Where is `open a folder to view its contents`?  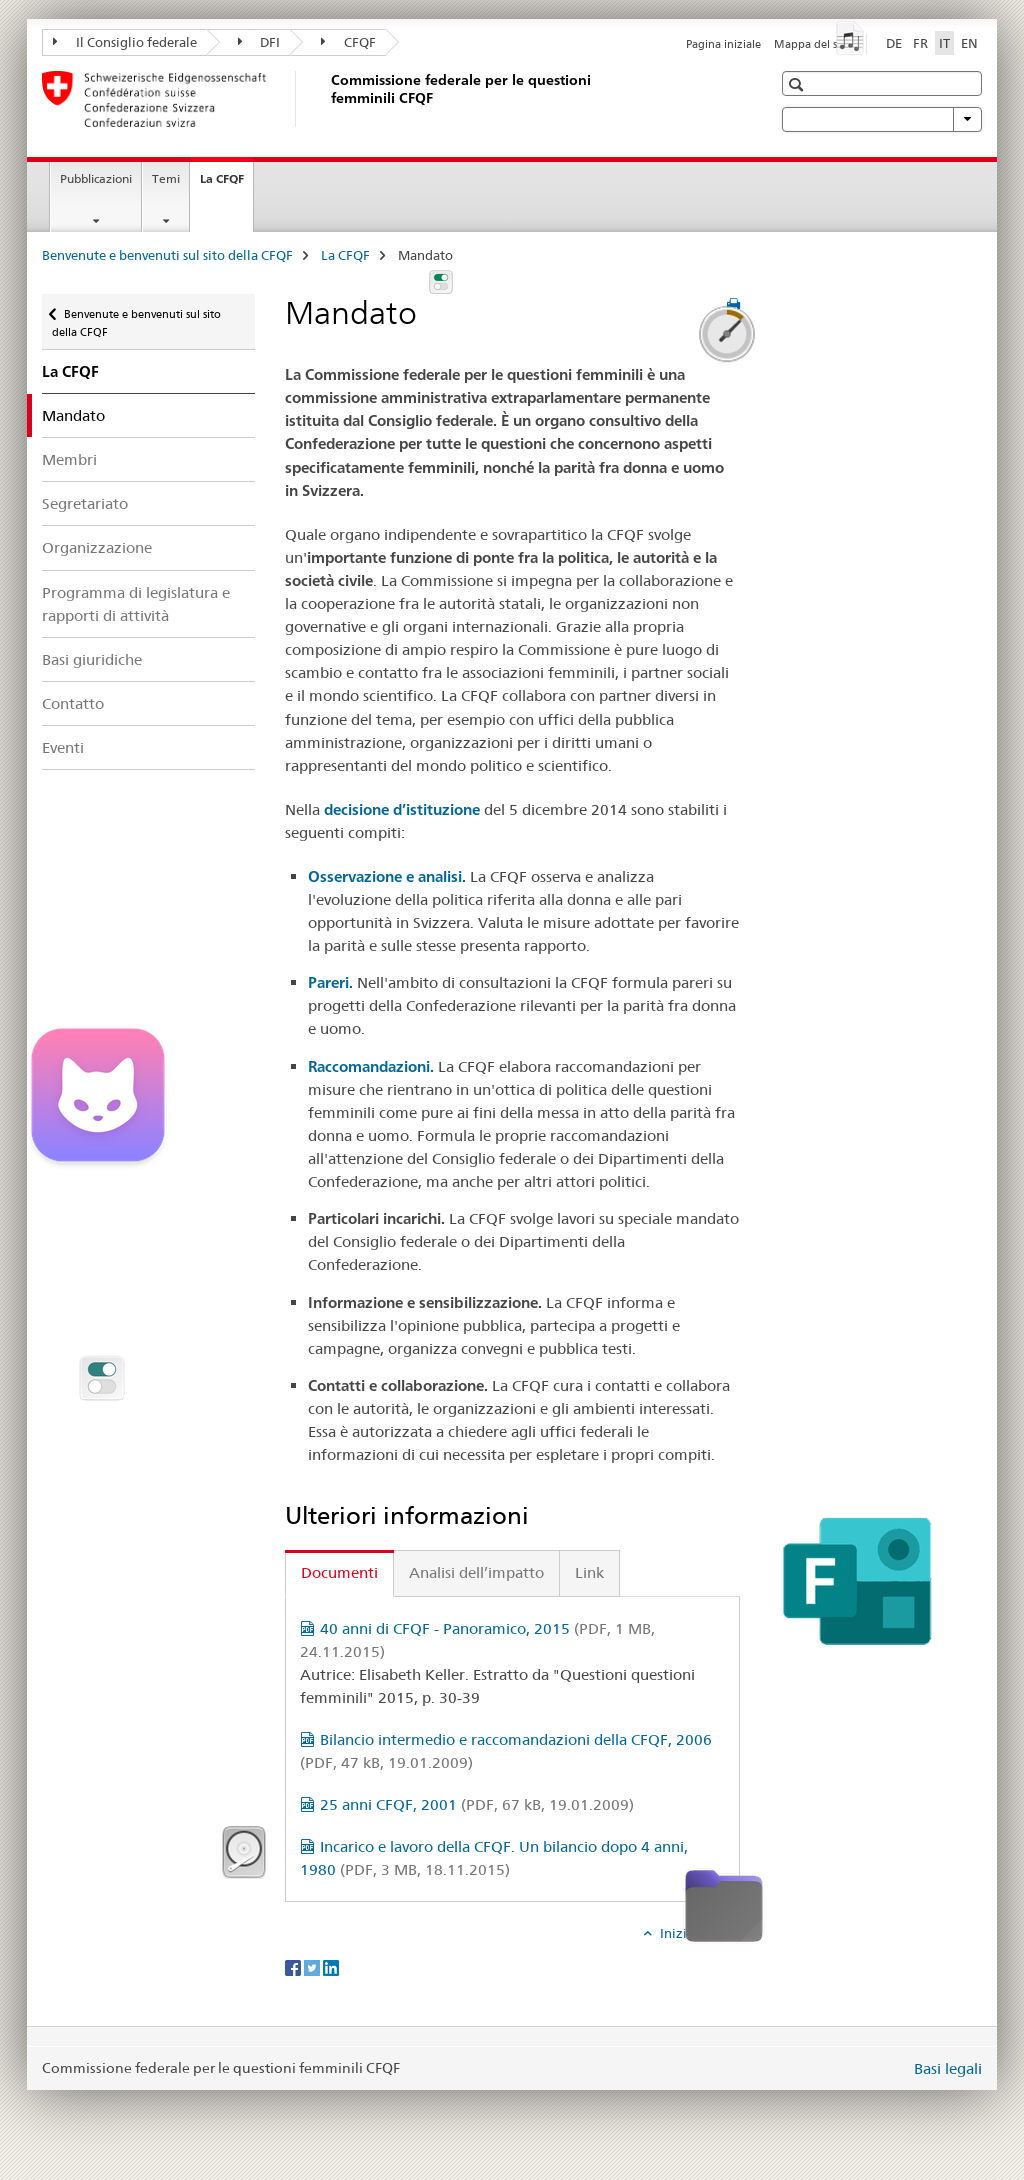 open a folder to view its contents is located at coordinates (724, 1906).